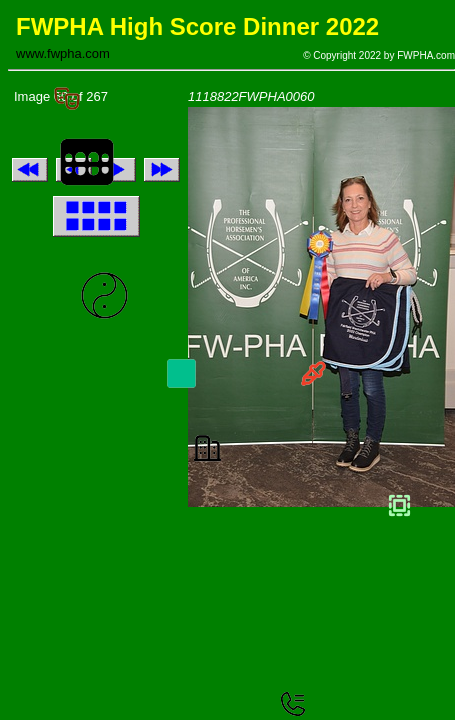  I want to click on access dental or oral health features, so click(87, 162).